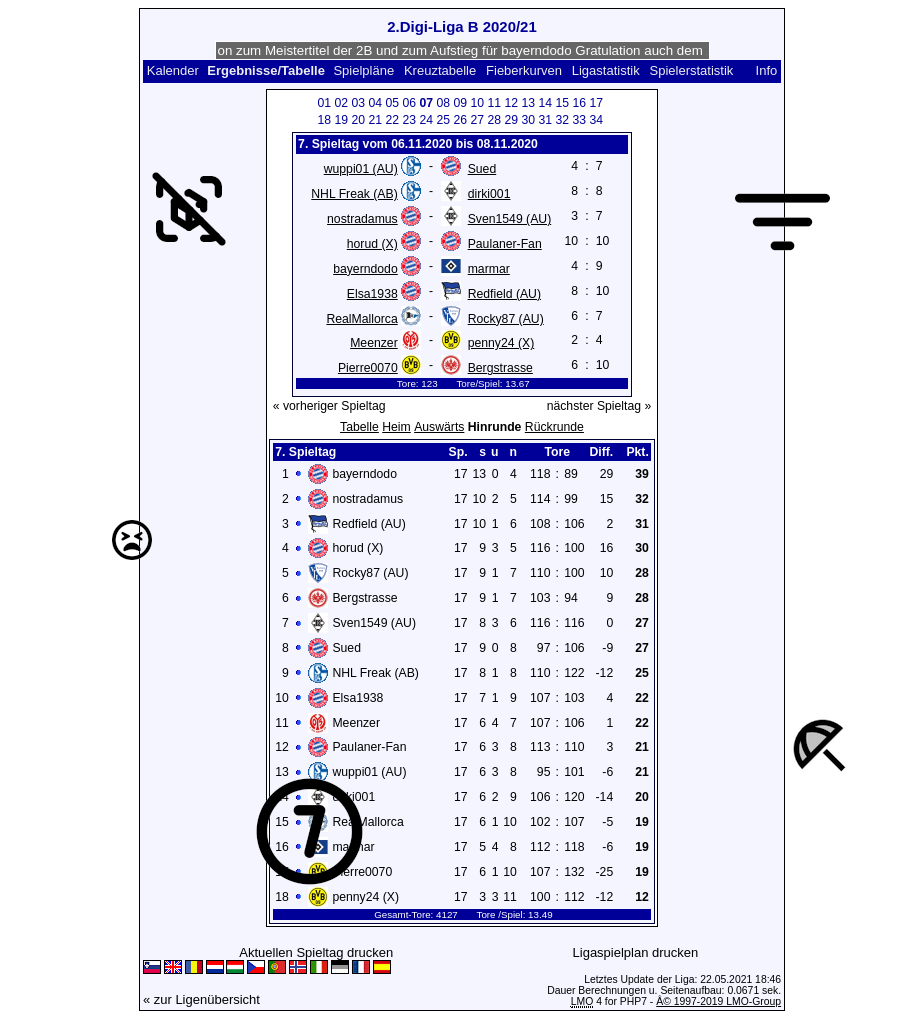  Describe the element at coordinates (819, 745) in the screenshot. I see `access beach or vacation-related features` at that location.